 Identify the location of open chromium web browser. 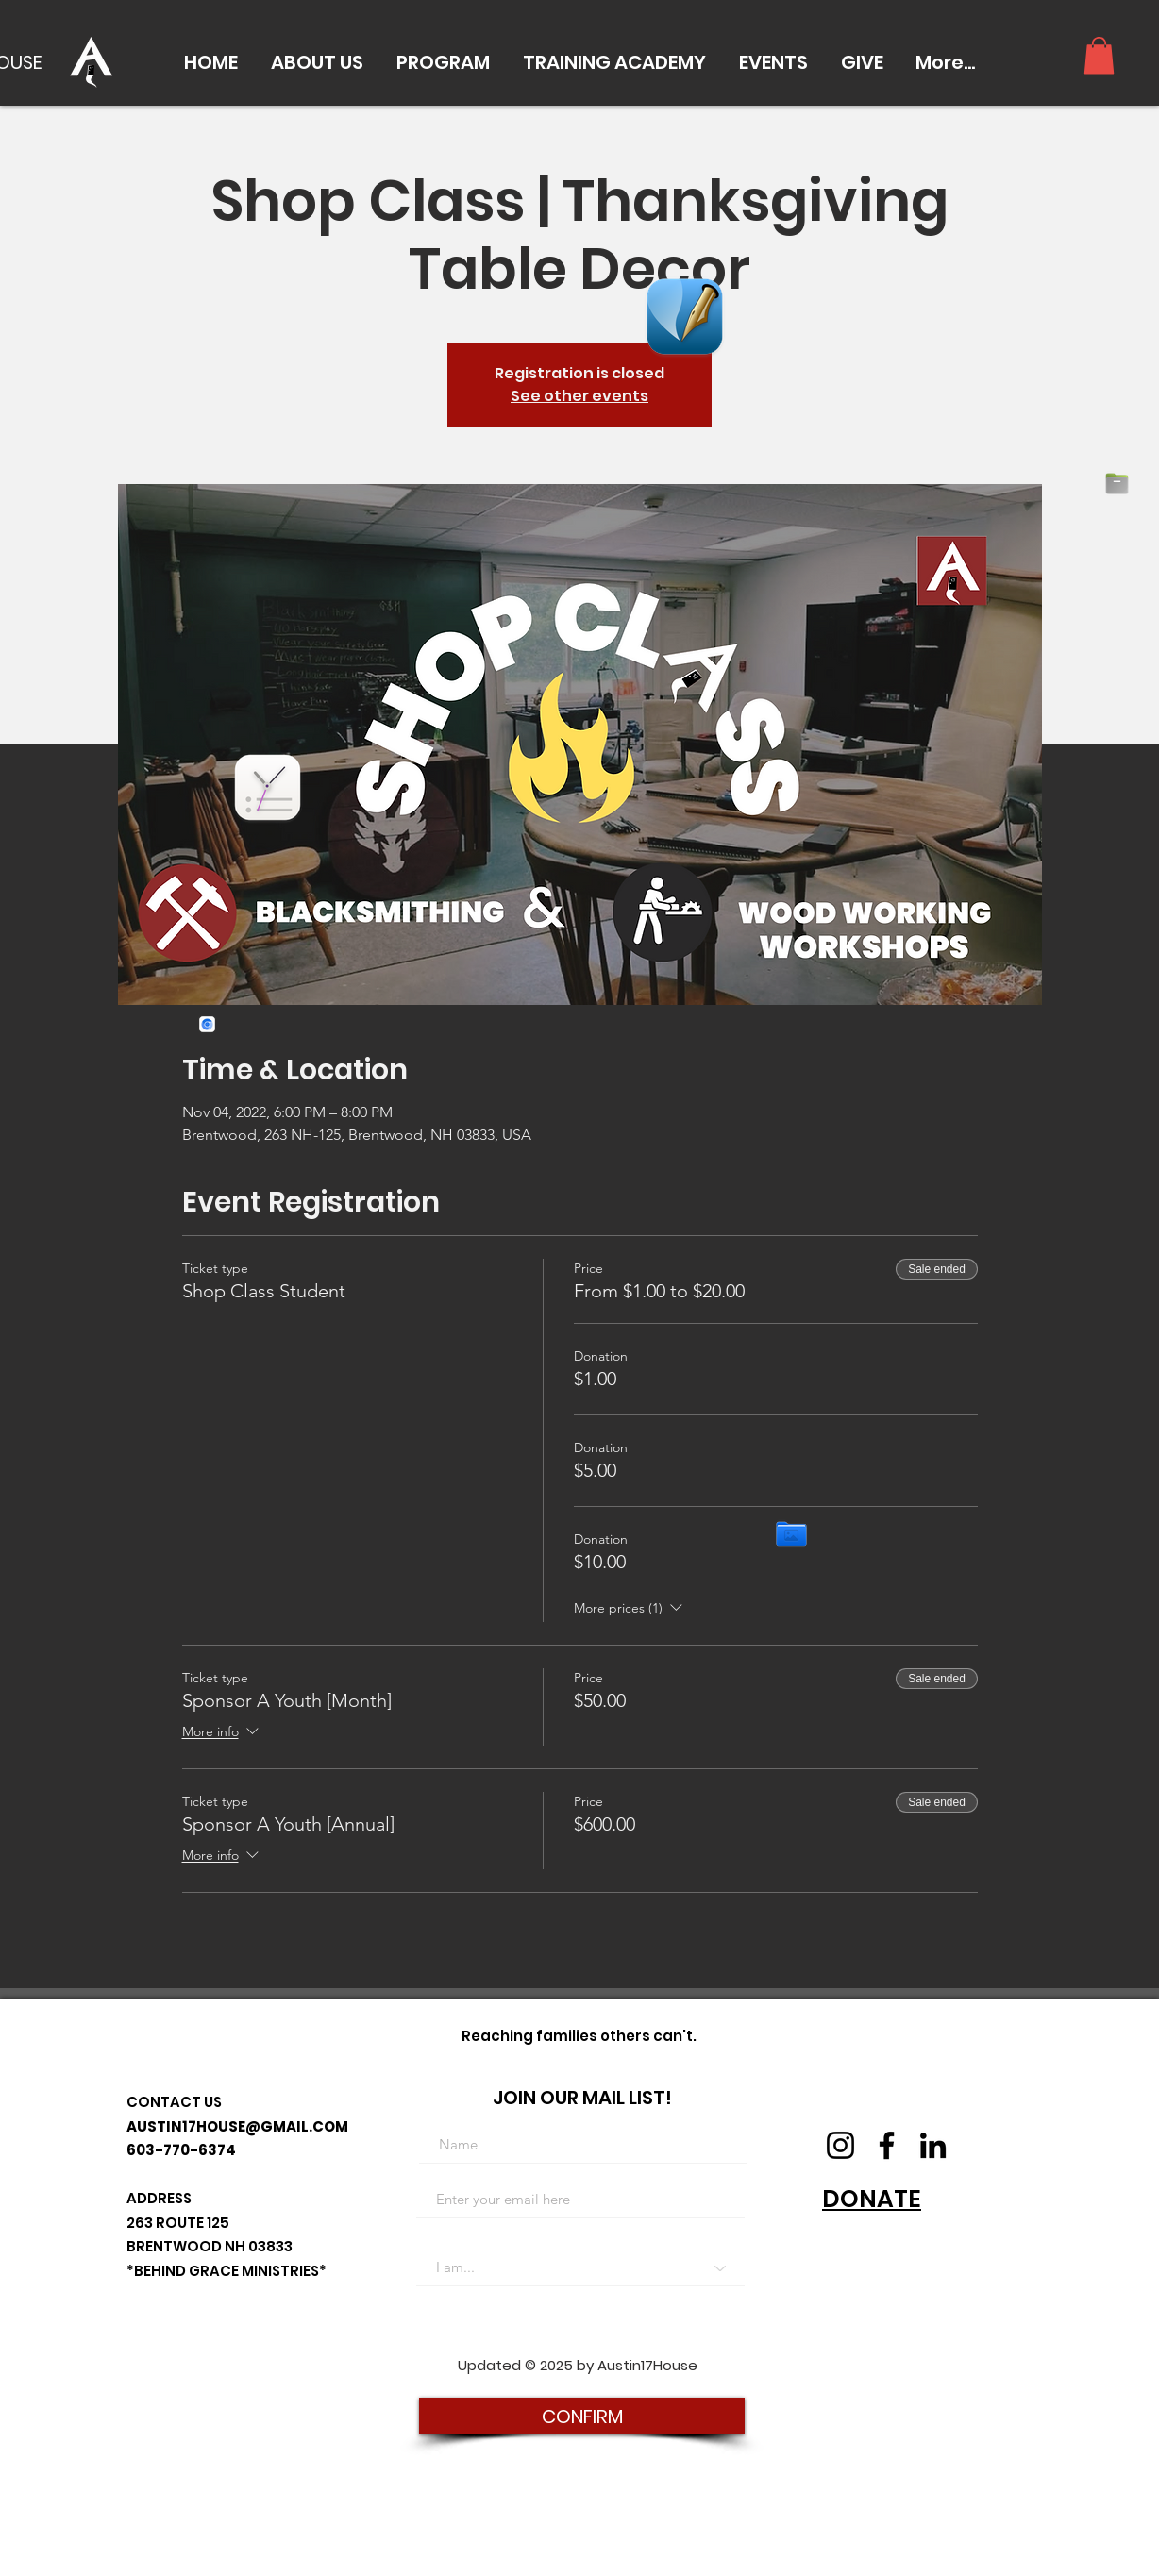
(207, 1024).